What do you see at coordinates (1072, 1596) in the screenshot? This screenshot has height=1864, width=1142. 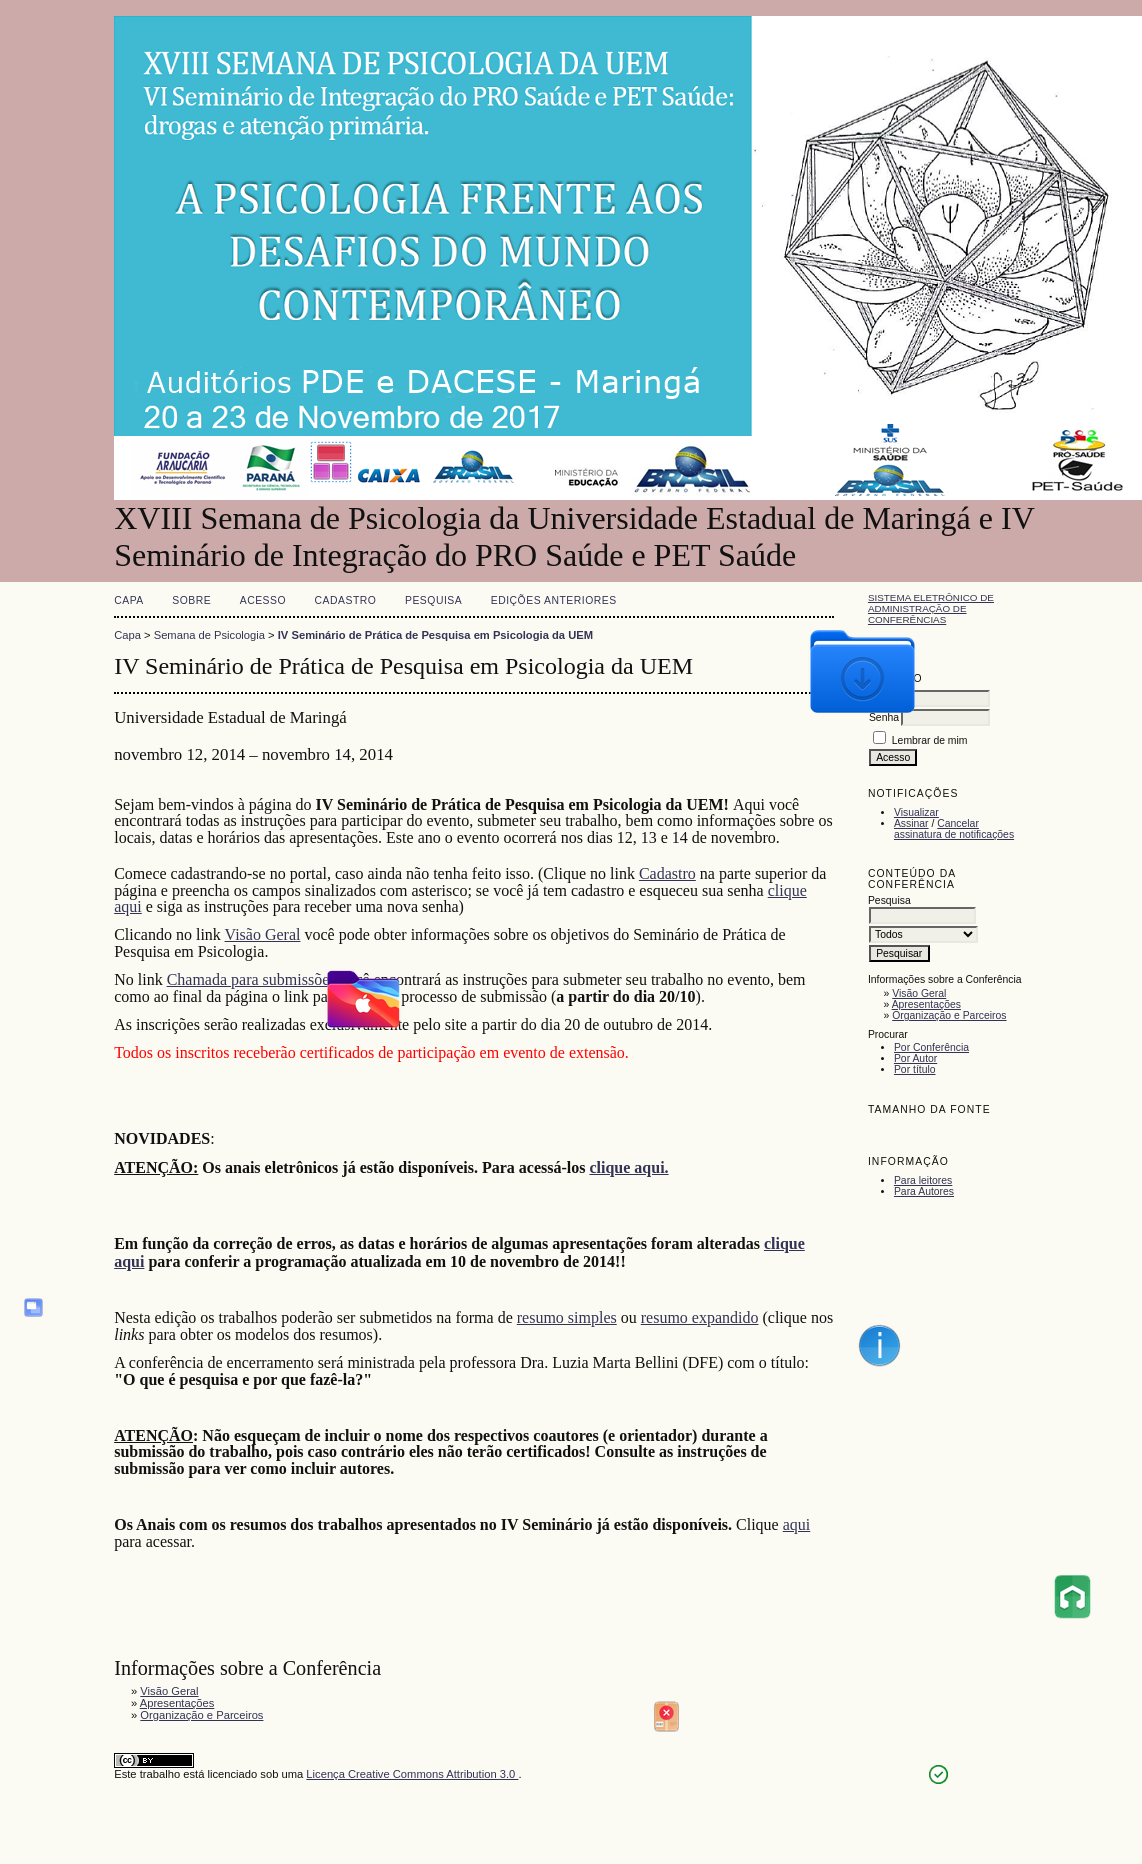 I see `an LMMS music project file` at bounding box center [1072, 1596].